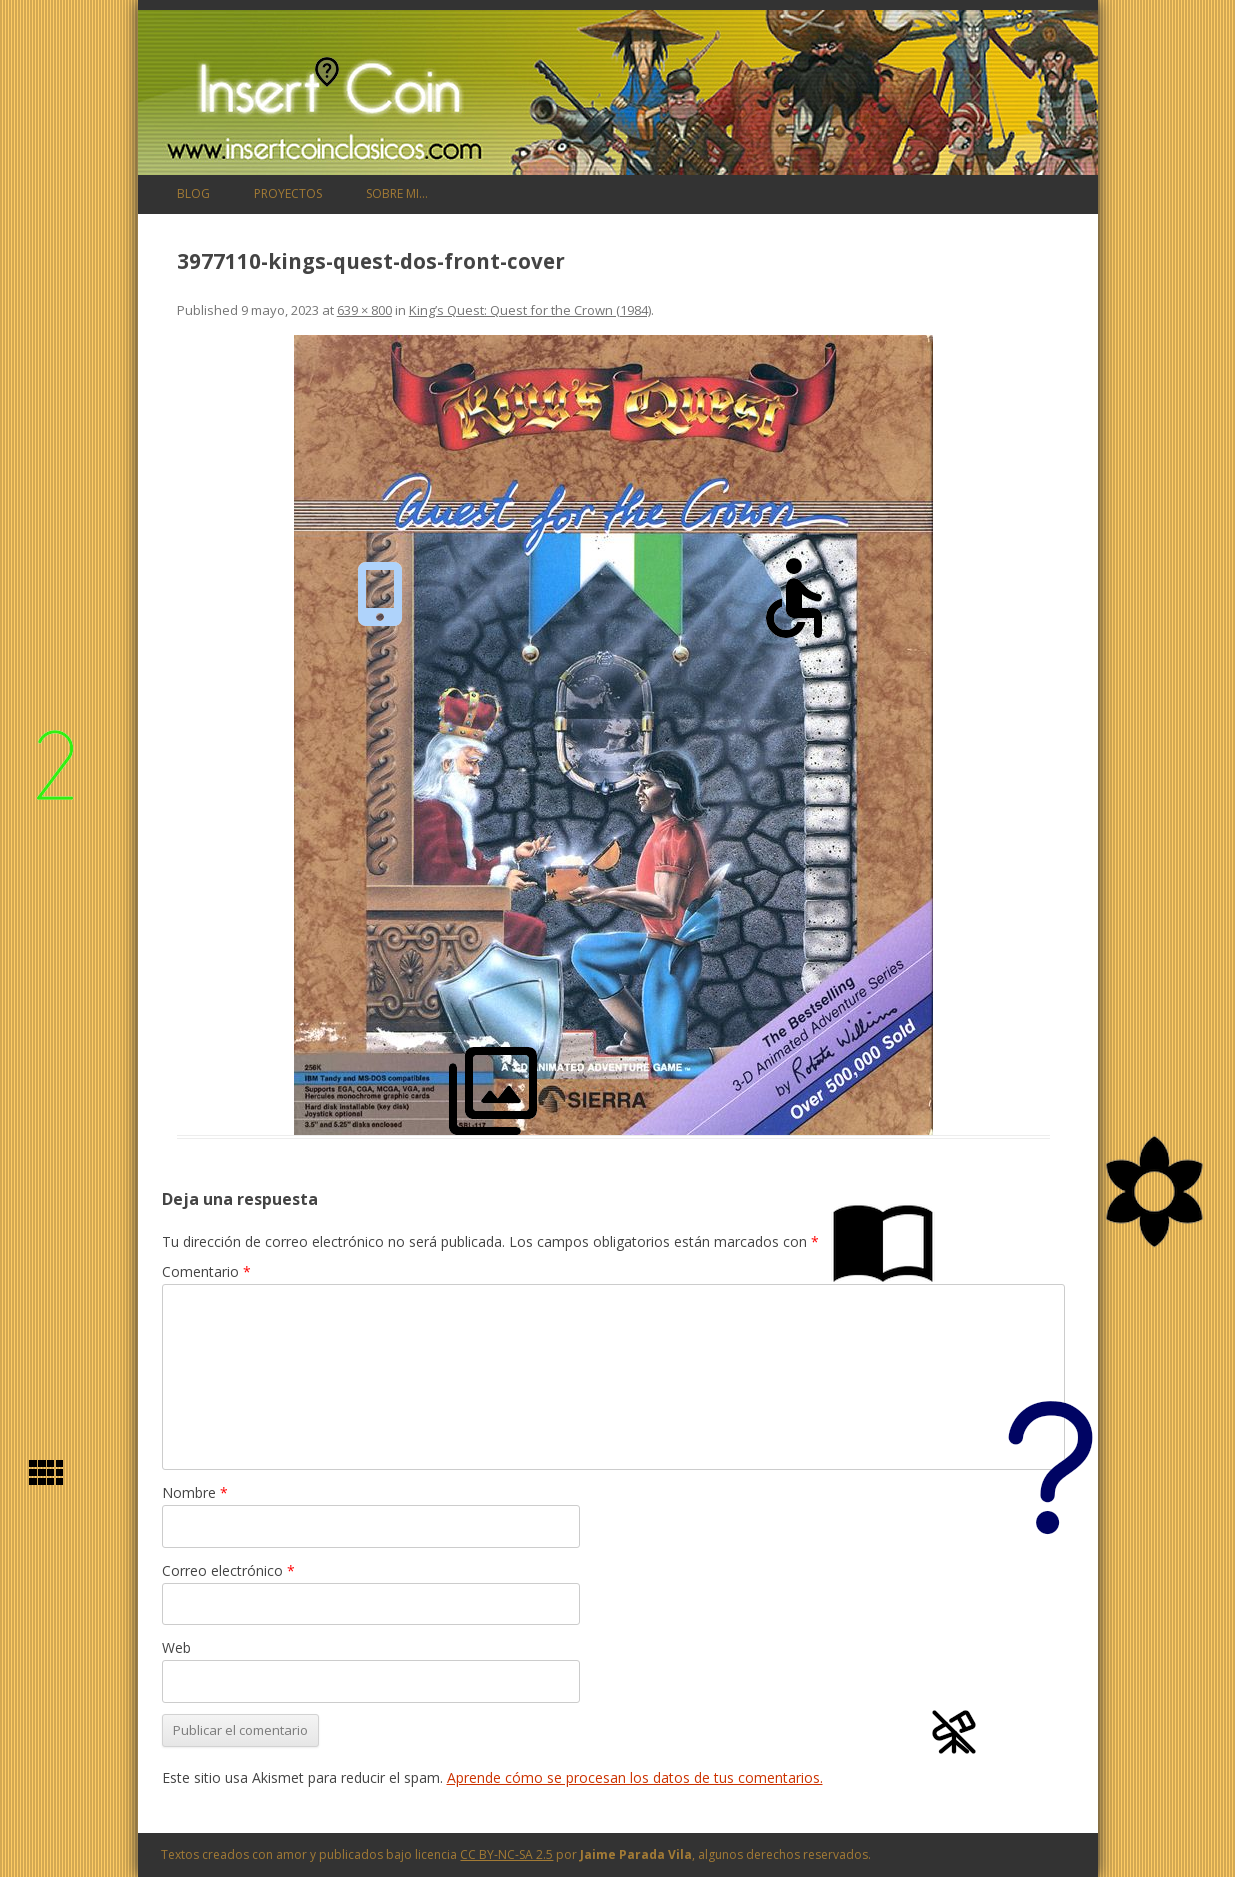 This screenshot has height=1877, width=1235. What do you see at coordinates (45, 1472) in the screenshot?
I see `switch to comfortable grid view` at bounding box center [45, 1472].